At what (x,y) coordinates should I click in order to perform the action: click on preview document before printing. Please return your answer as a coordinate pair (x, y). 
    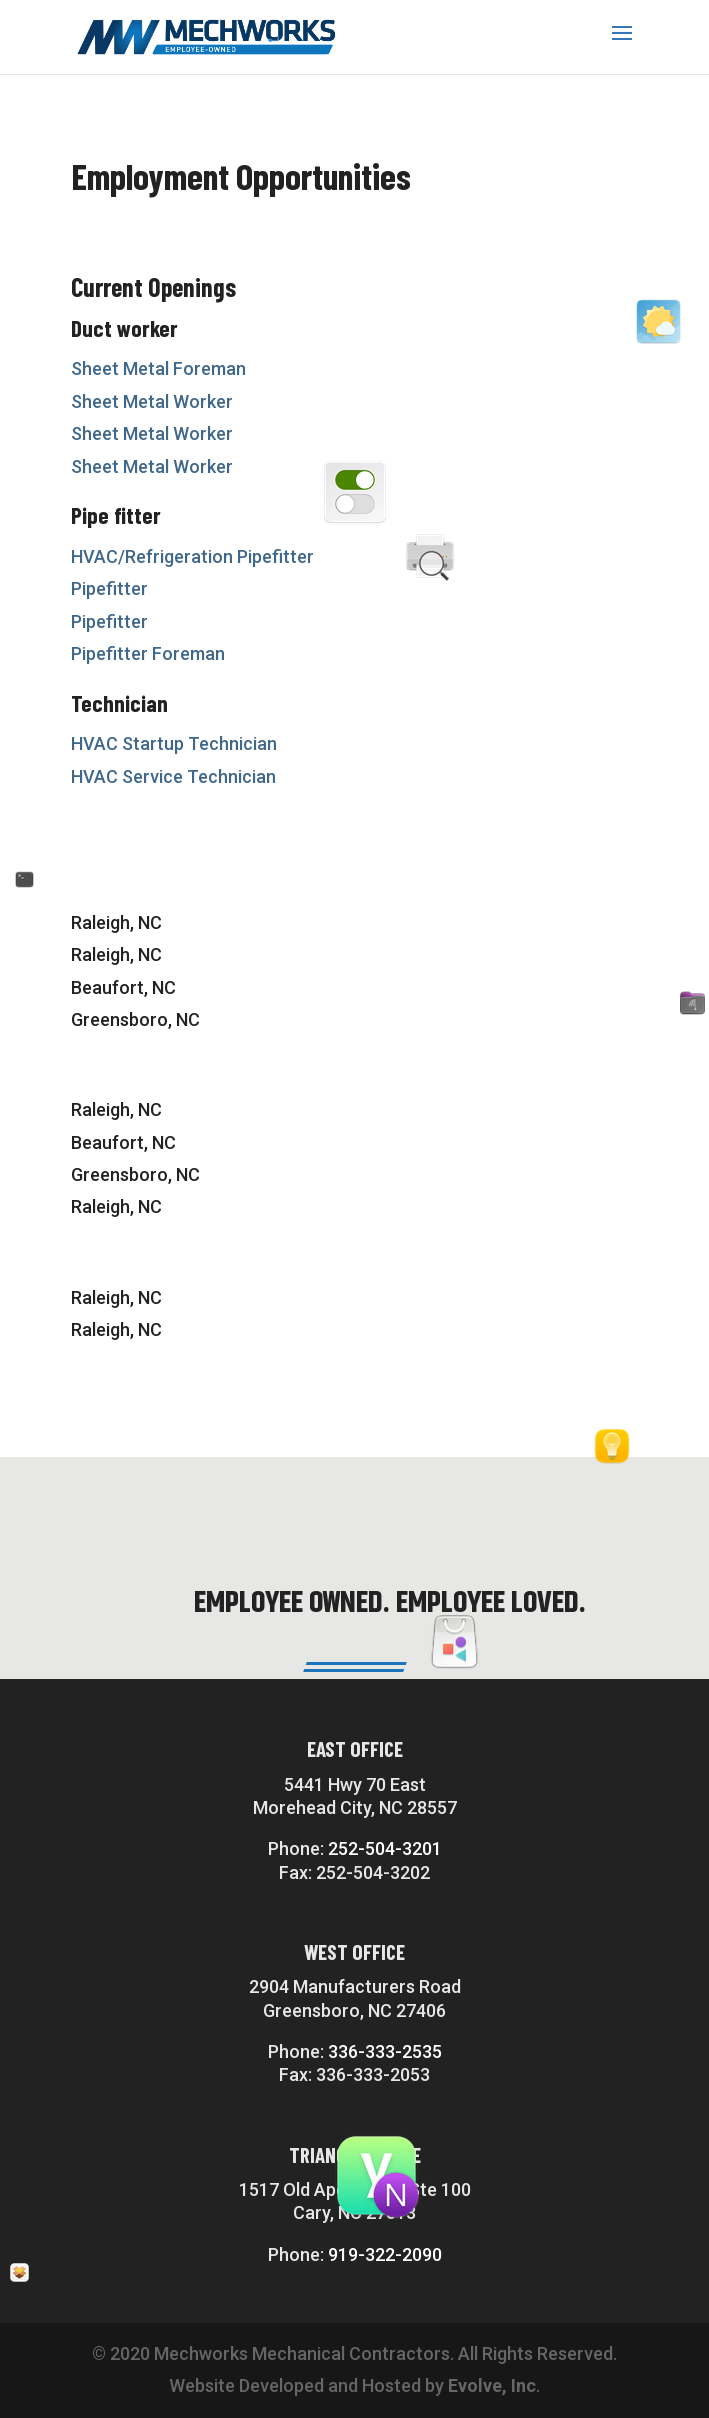
    Looking at the image, I should click on (430, 556).